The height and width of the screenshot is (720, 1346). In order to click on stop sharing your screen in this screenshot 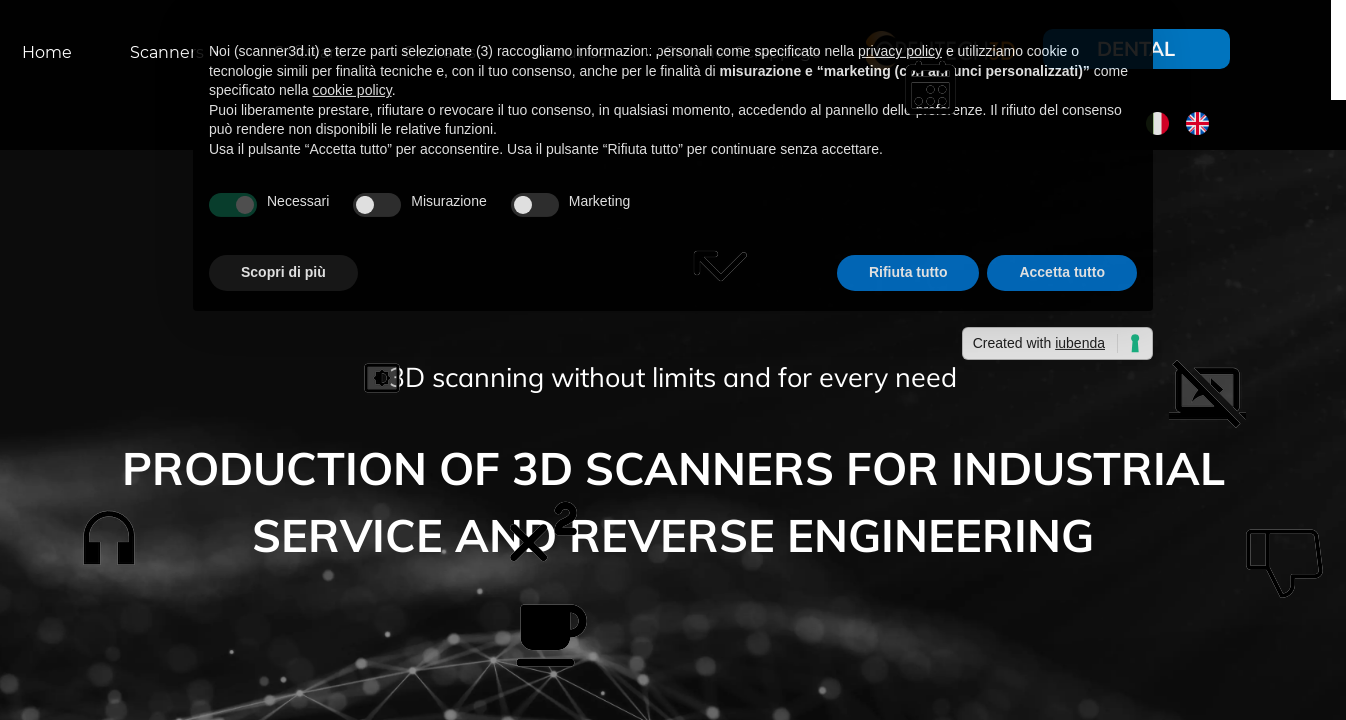, I will do `click(1207, 393)`.